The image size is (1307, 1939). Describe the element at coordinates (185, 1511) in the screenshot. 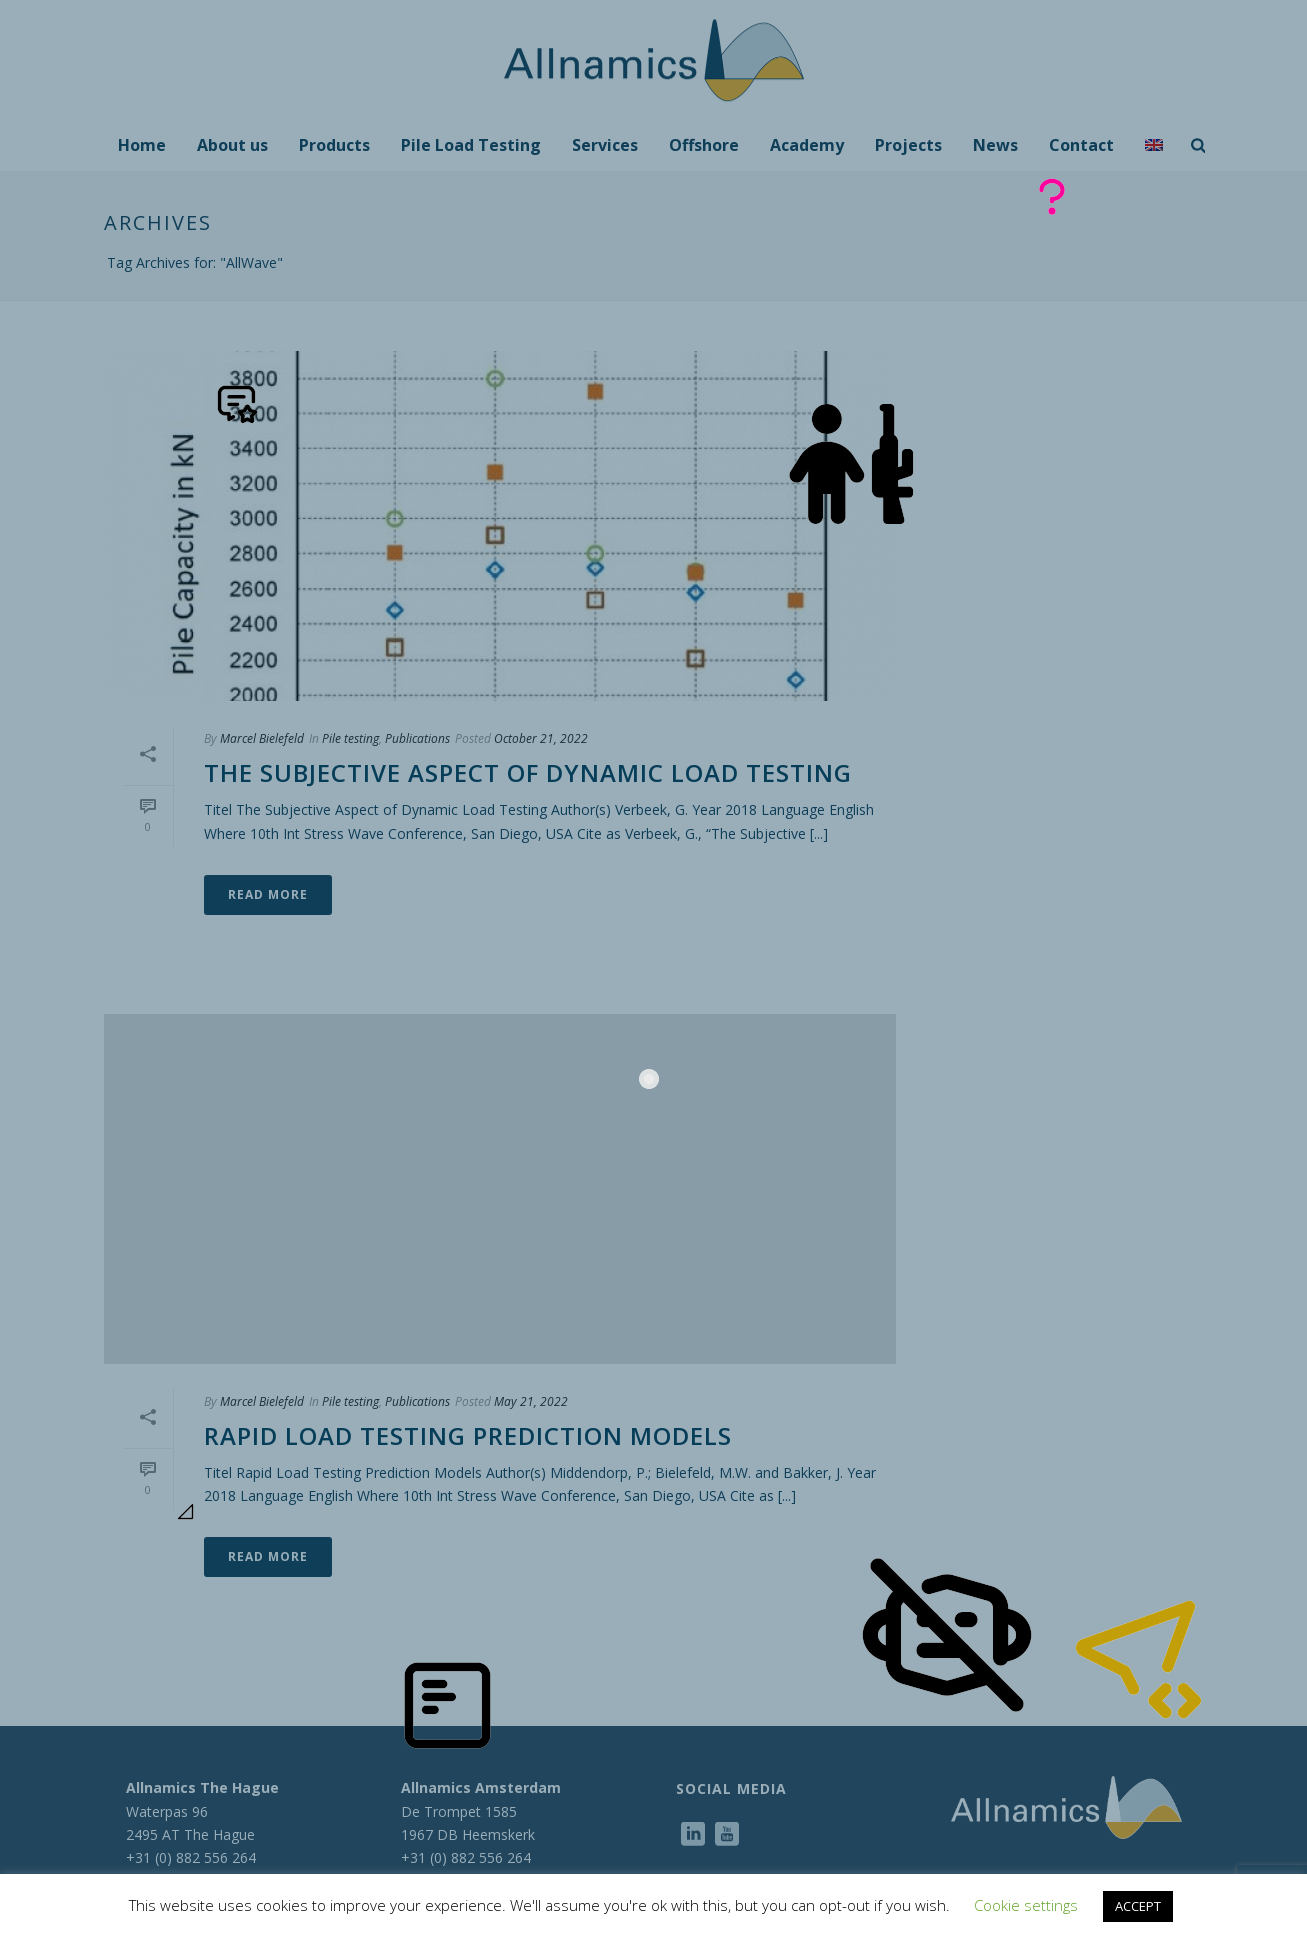

I see `indicates no cellular signal or network connection` at that location.